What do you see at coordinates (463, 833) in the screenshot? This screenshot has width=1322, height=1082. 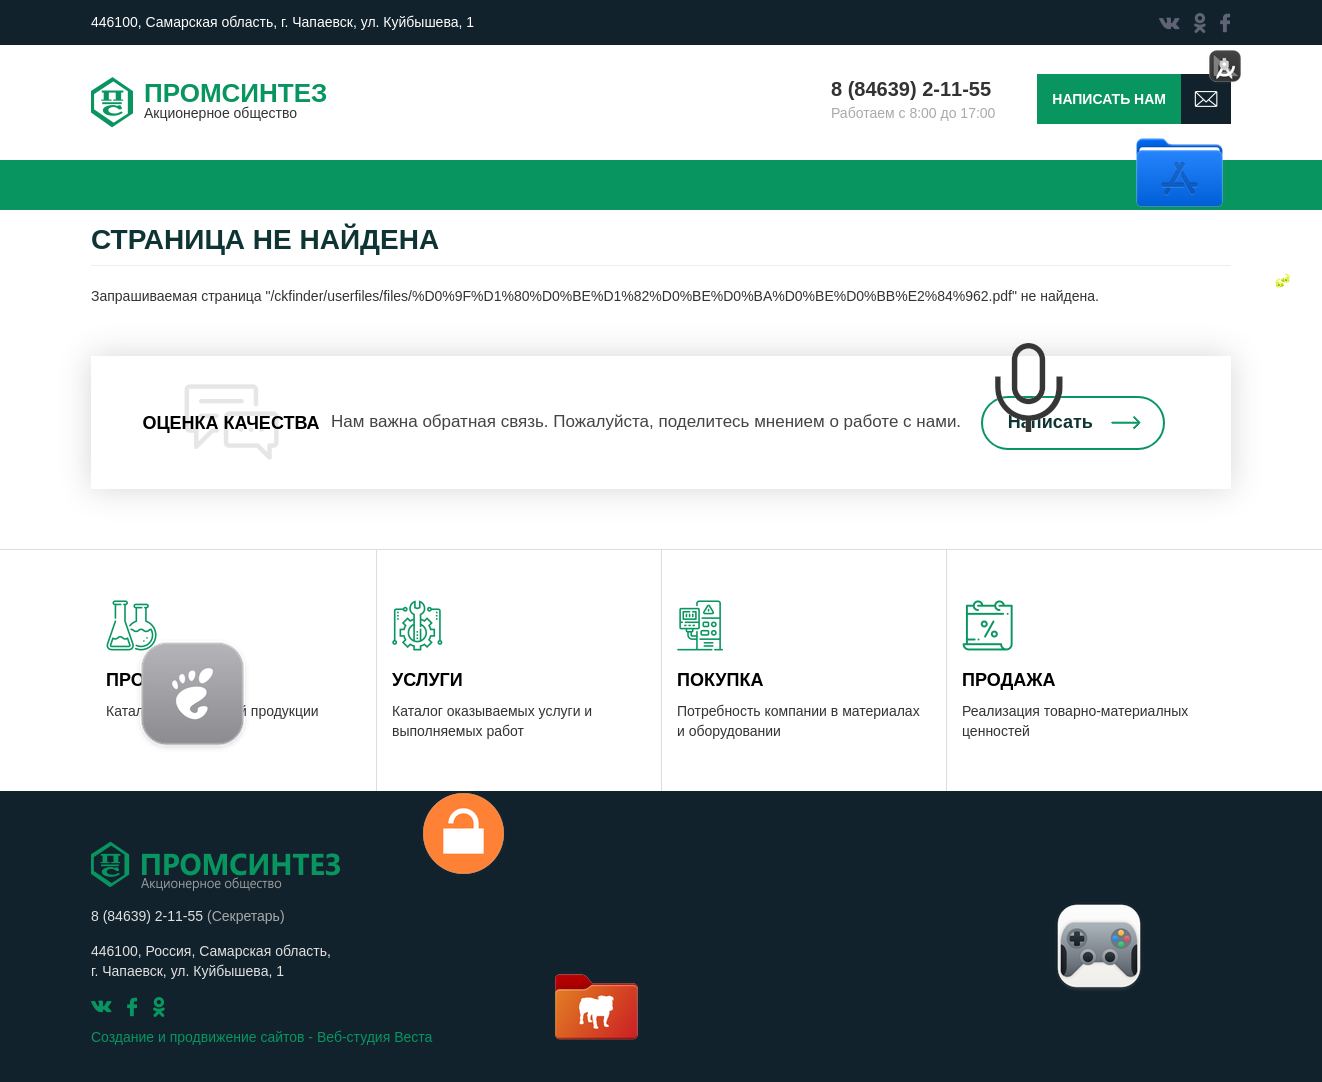 I see `indicates an unlocked or unsecured item` at bounding box center [463, 833].